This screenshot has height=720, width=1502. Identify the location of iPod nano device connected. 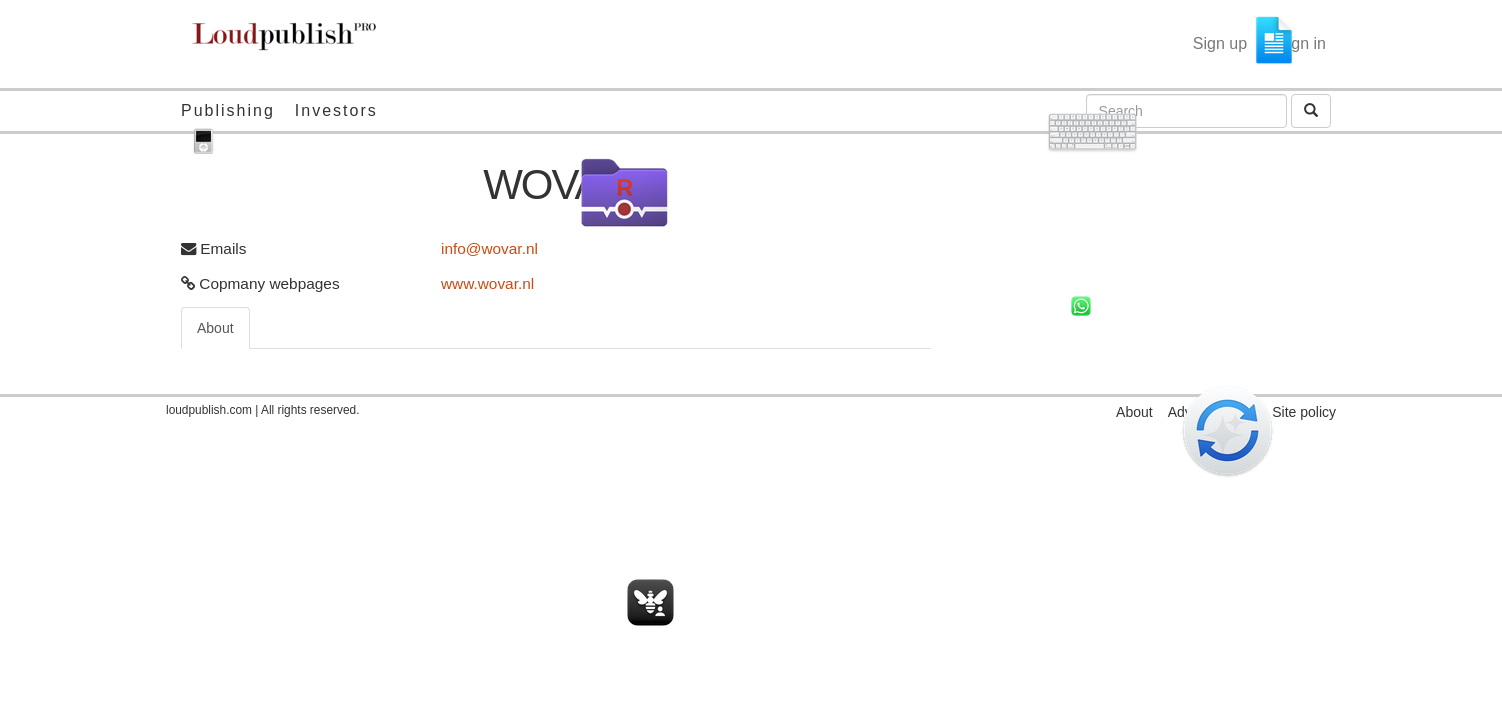
(203, 135).